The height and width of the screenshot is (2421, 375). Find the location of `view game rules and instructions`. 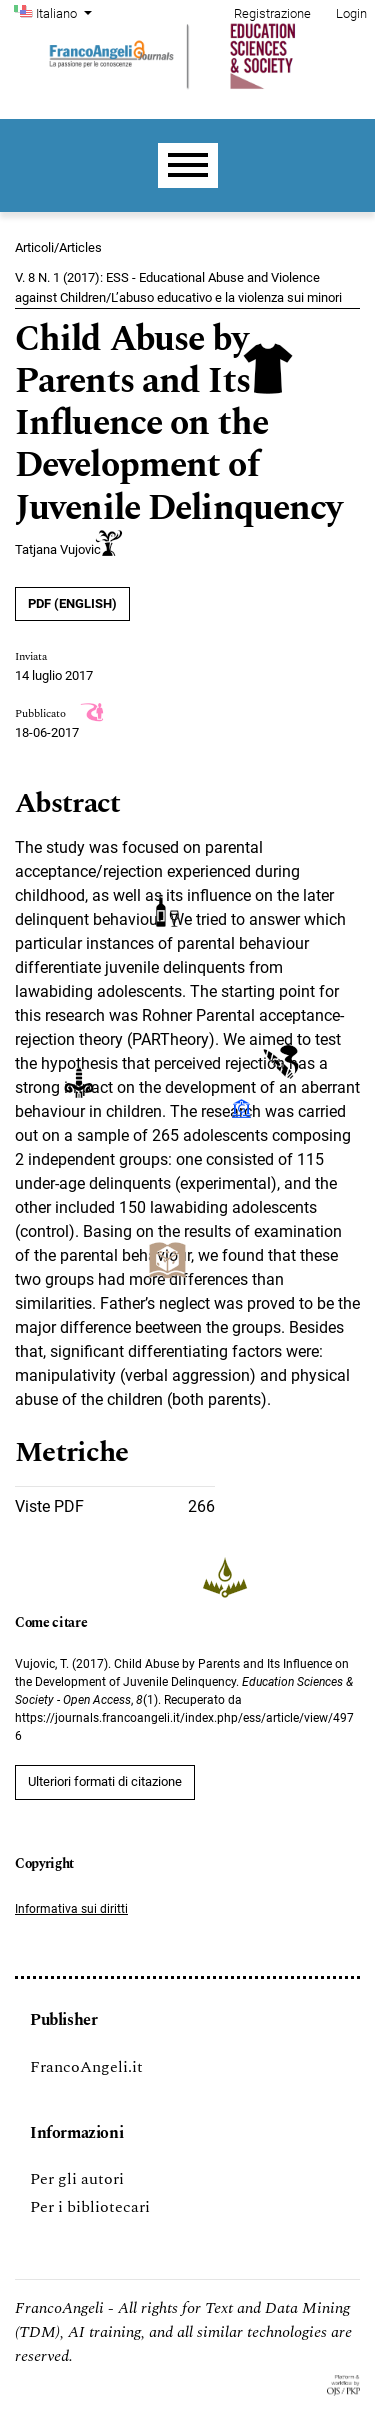

view game rules and instructions is located at coordinates (167, 1260).